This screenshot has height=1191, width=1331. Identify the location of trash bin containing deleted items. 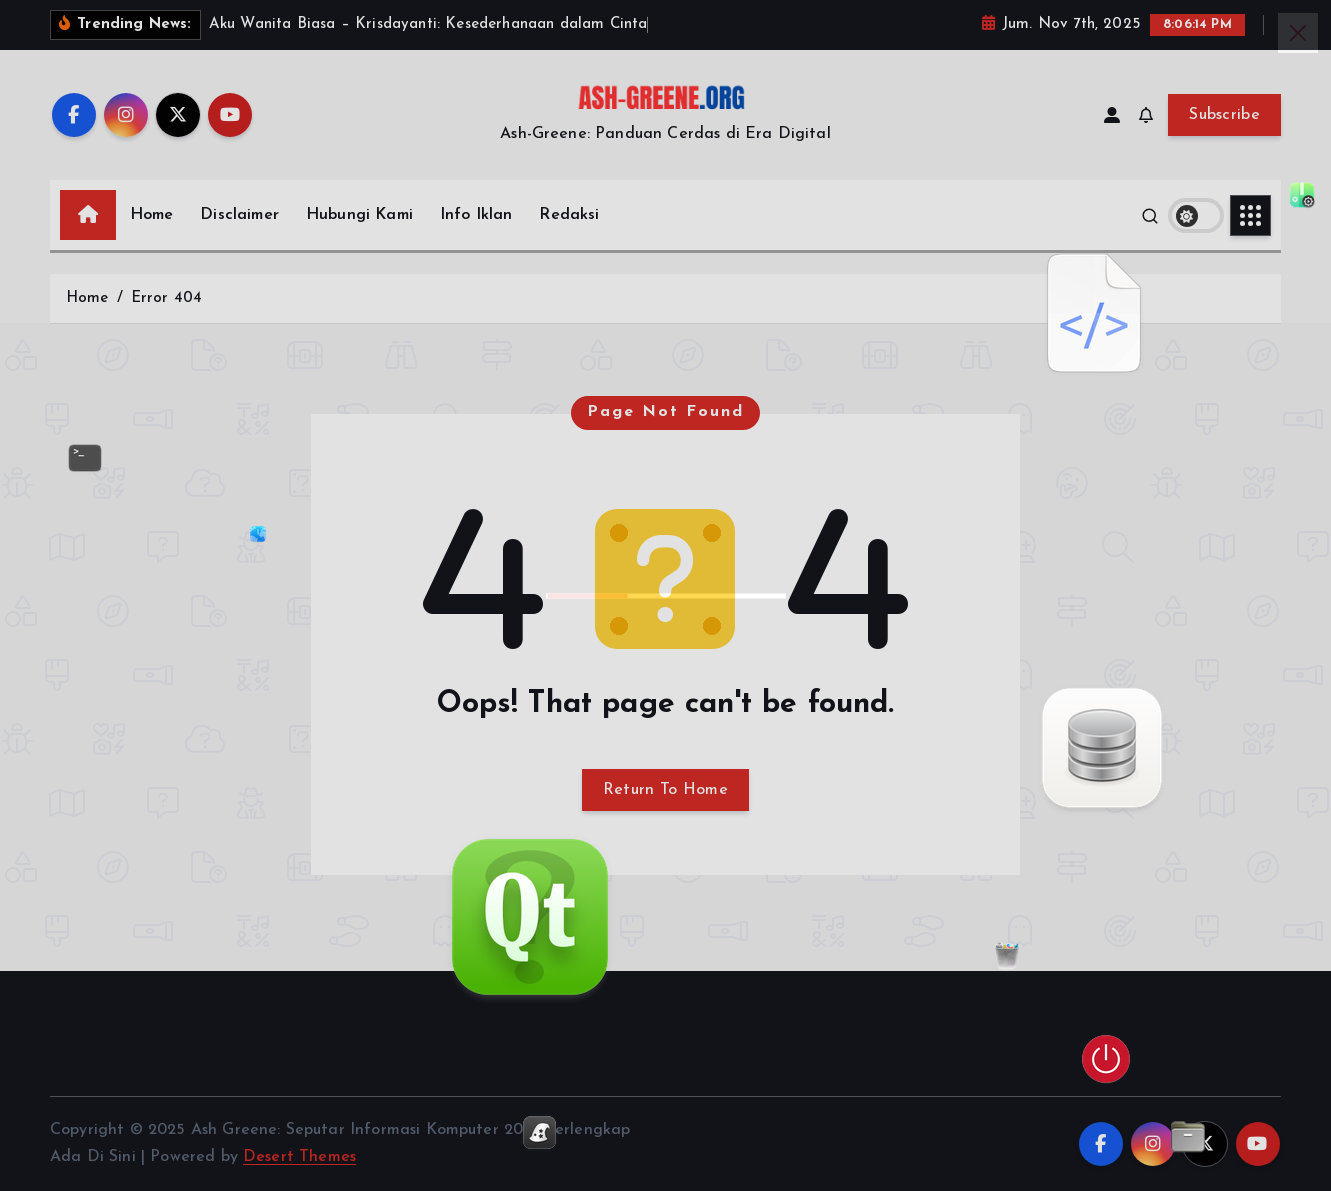
(1007, 957).